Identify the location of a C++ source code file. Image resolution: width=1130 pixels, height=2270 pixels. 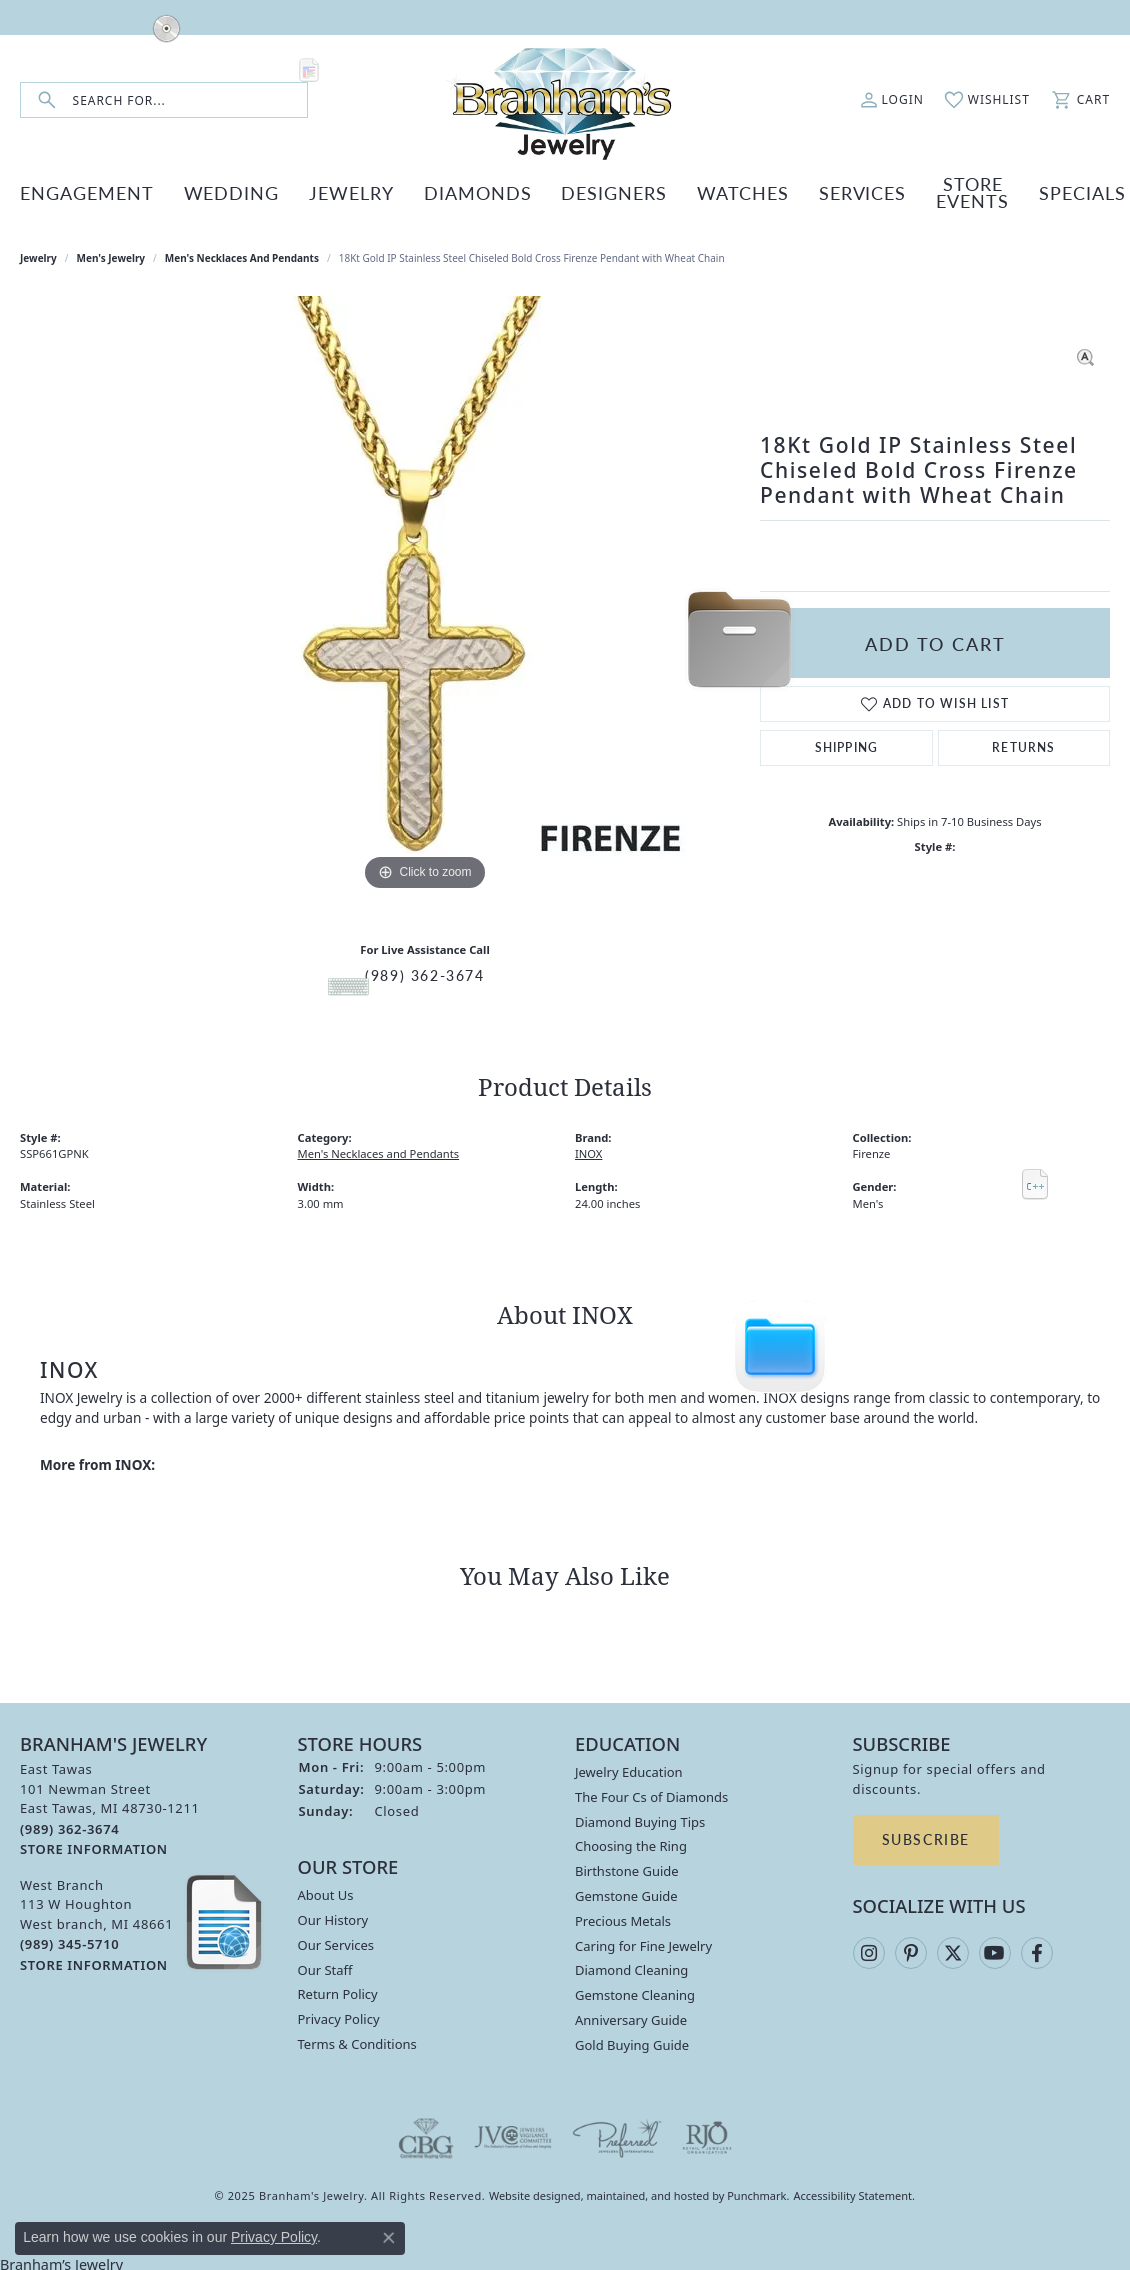
(1035, 1184).